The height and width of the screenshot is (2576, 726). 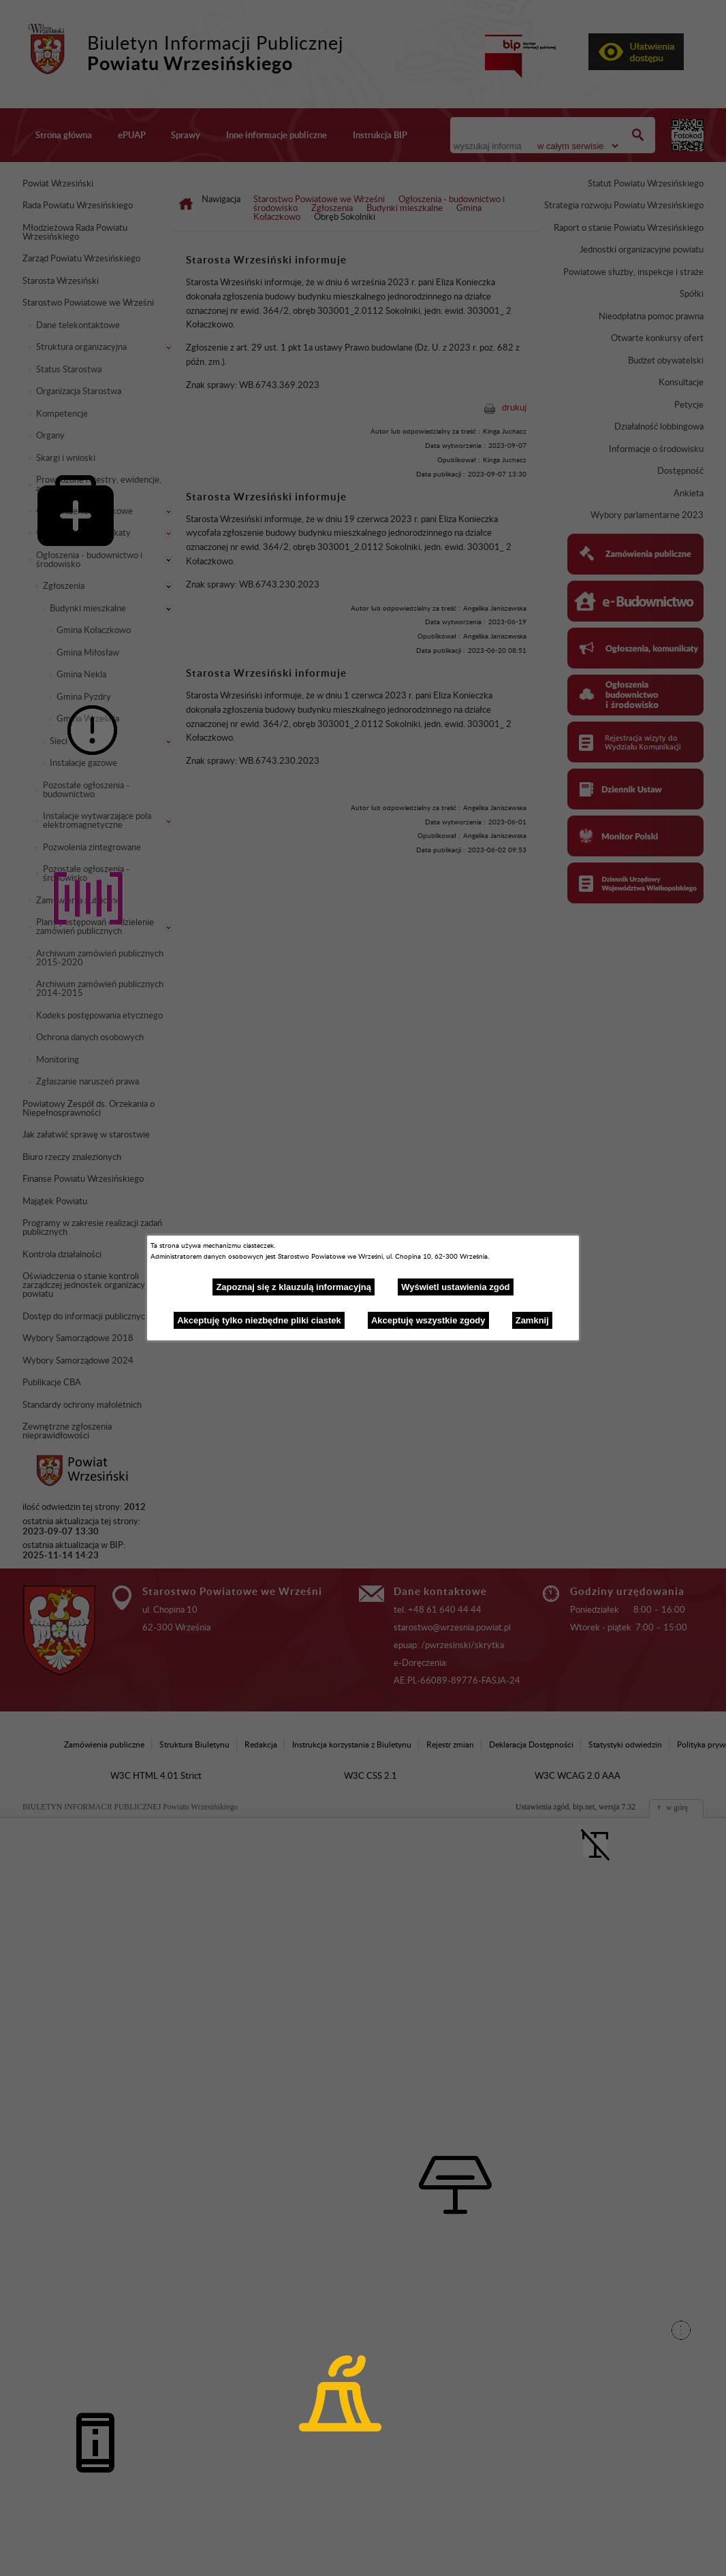 What do you see at coordinates (681, 2330) in the screenshot?
I see `view more information or details` at bounding box center [681, 2330].